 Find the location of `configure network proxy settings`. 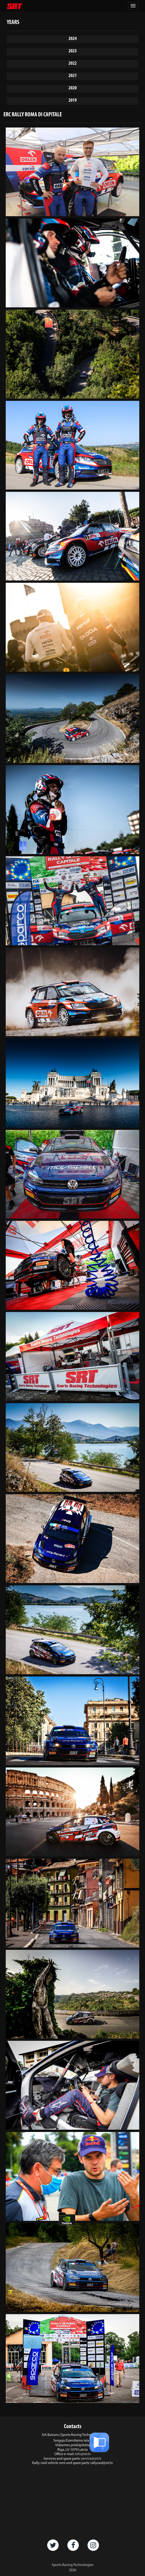

configure network proxy settings is located at coordinates (99, 2443).